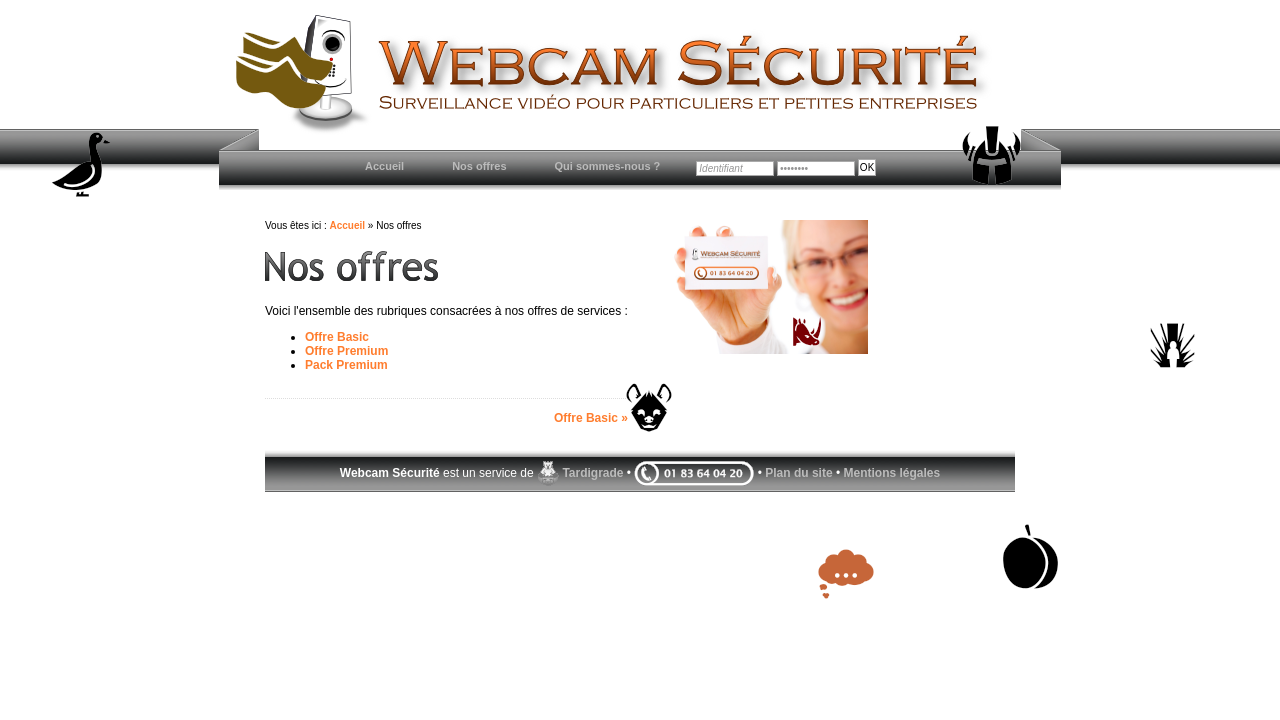  Describe the element at coordinates (649, 408) in the screenshot. I see `select hyena character or avatar` at that location.